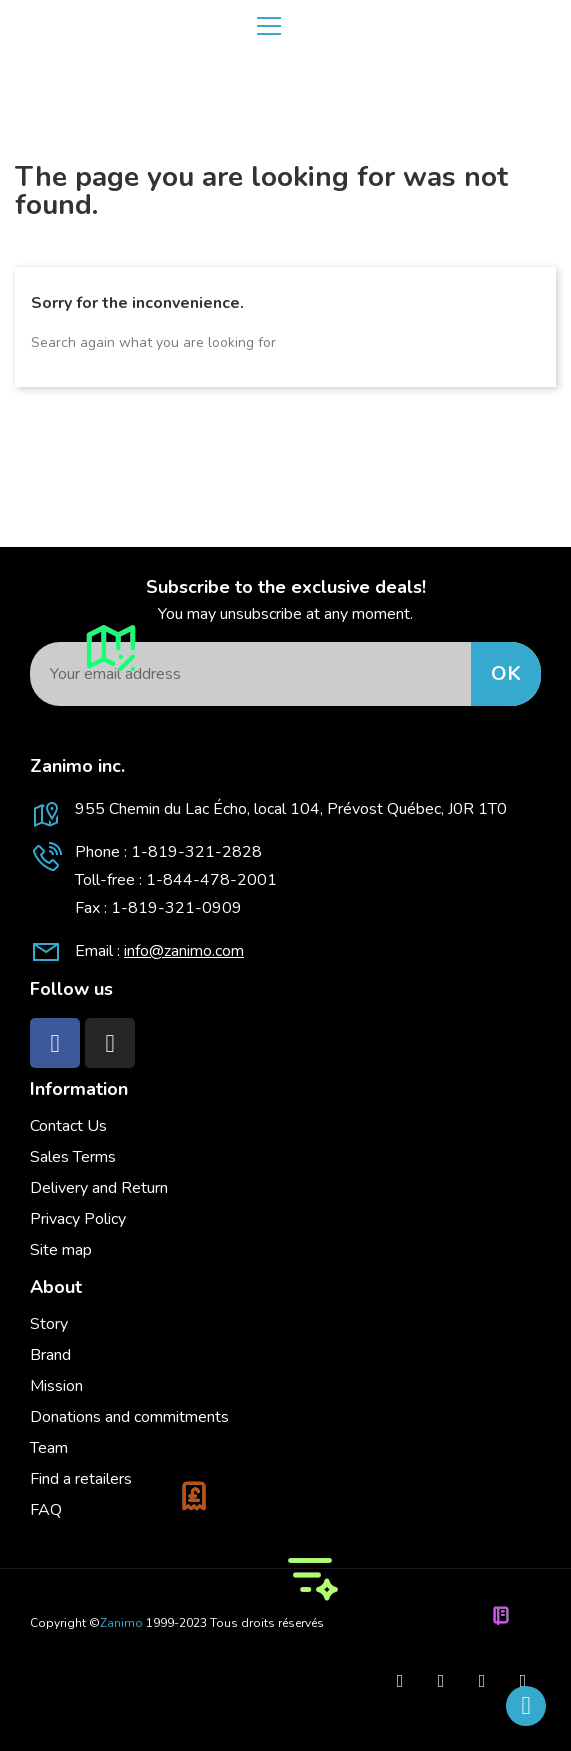  What do you see at coordinates (194, 1496) in the screenshot?
I see `view receipt or transaction in British pounds` at bounding box center [194, 1496].